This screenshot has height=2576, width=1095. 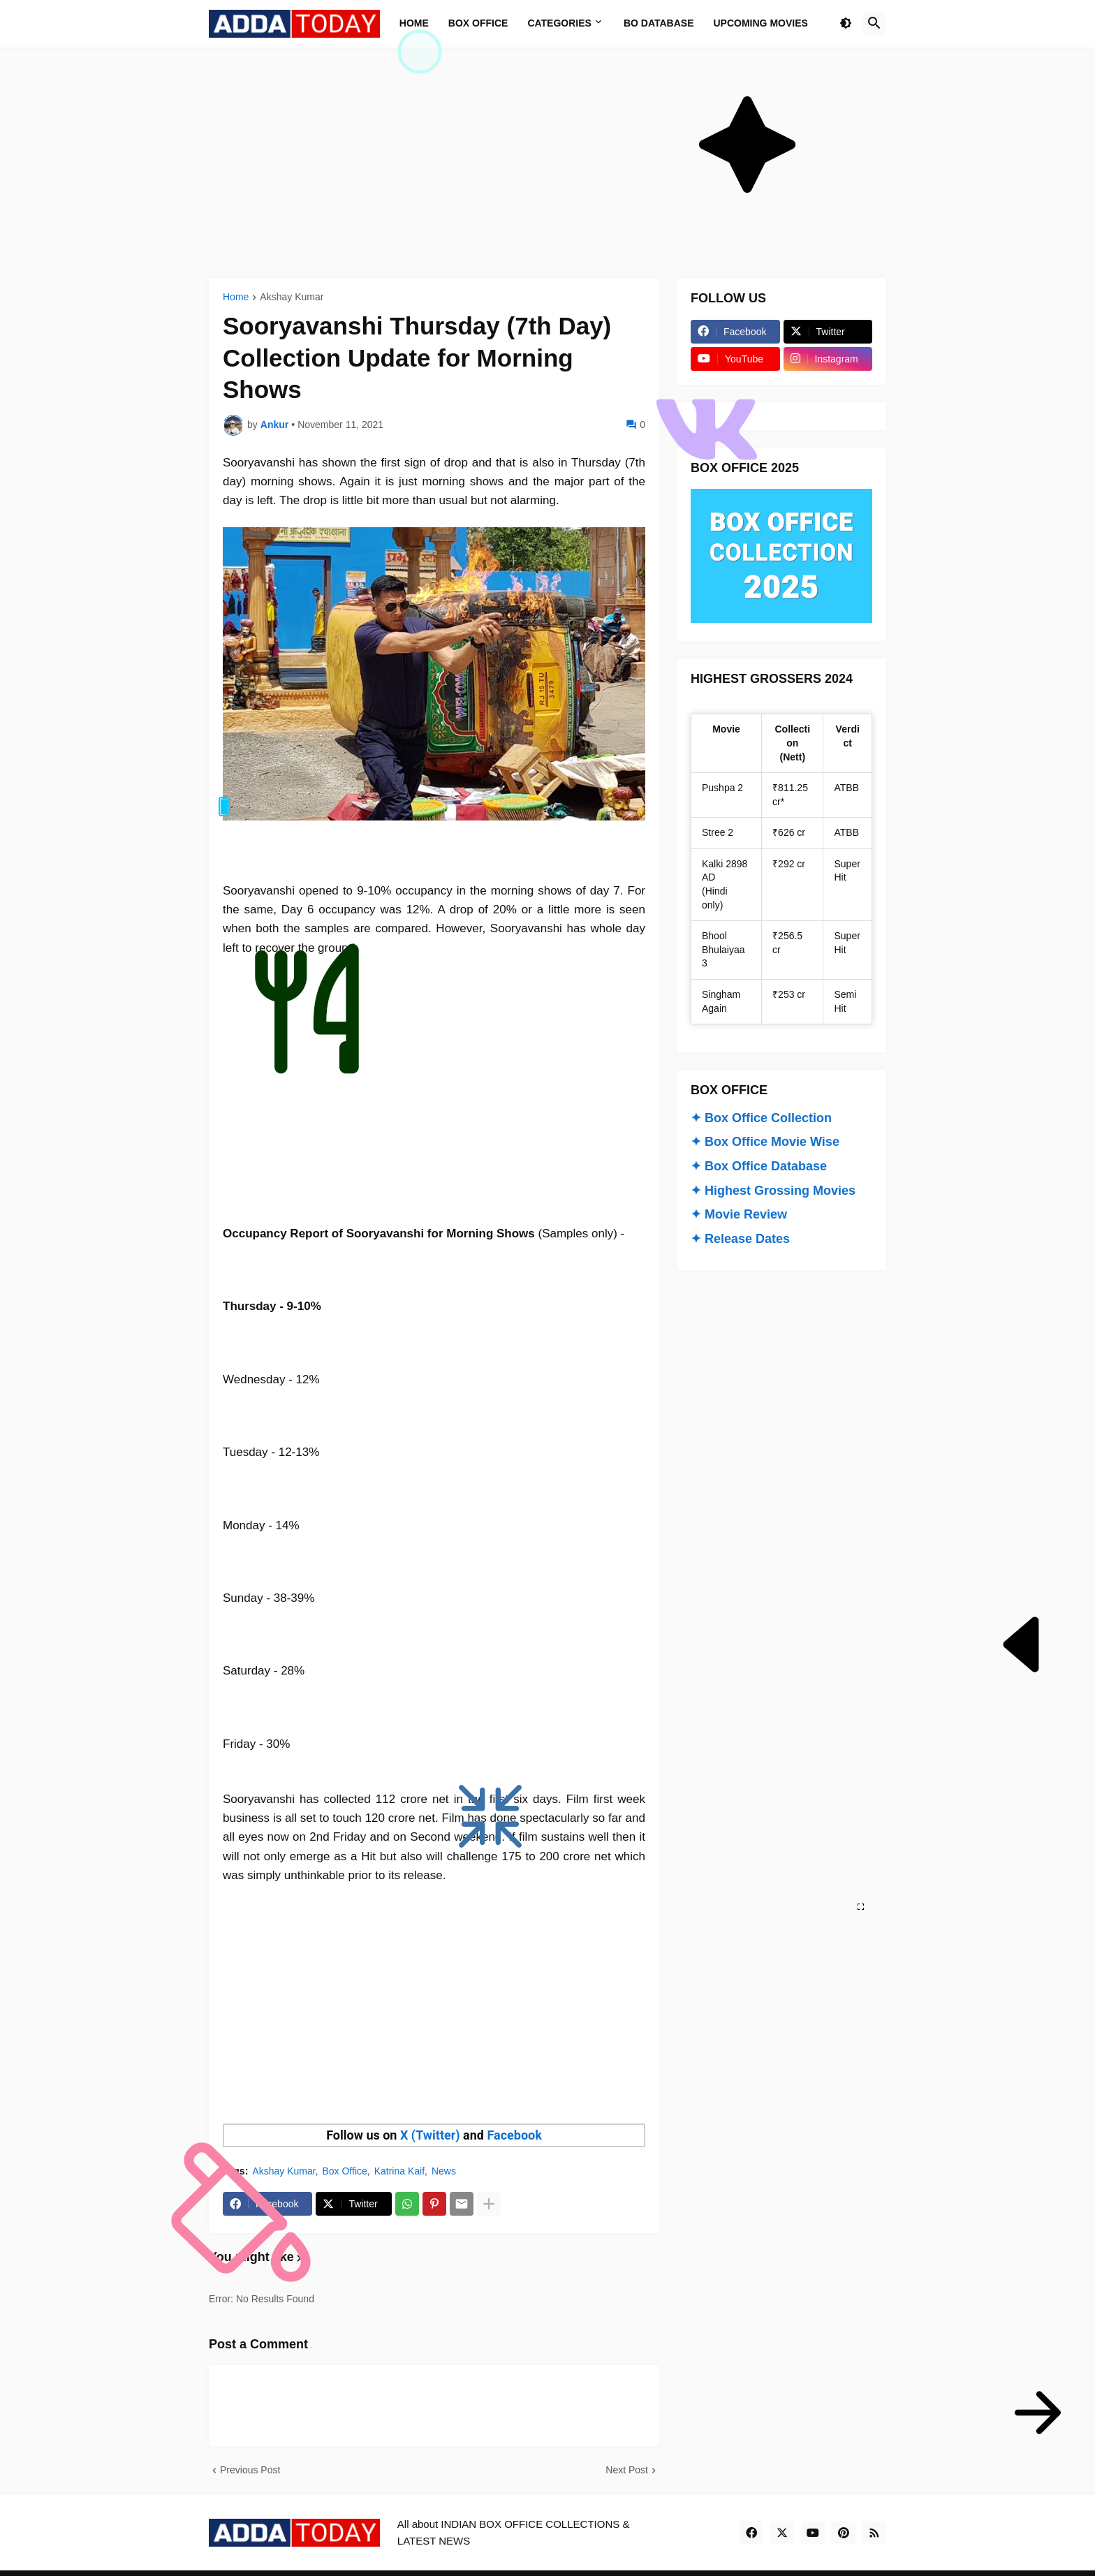 I want to click on go back to the previous screen, so click(x=1021, y=1644).